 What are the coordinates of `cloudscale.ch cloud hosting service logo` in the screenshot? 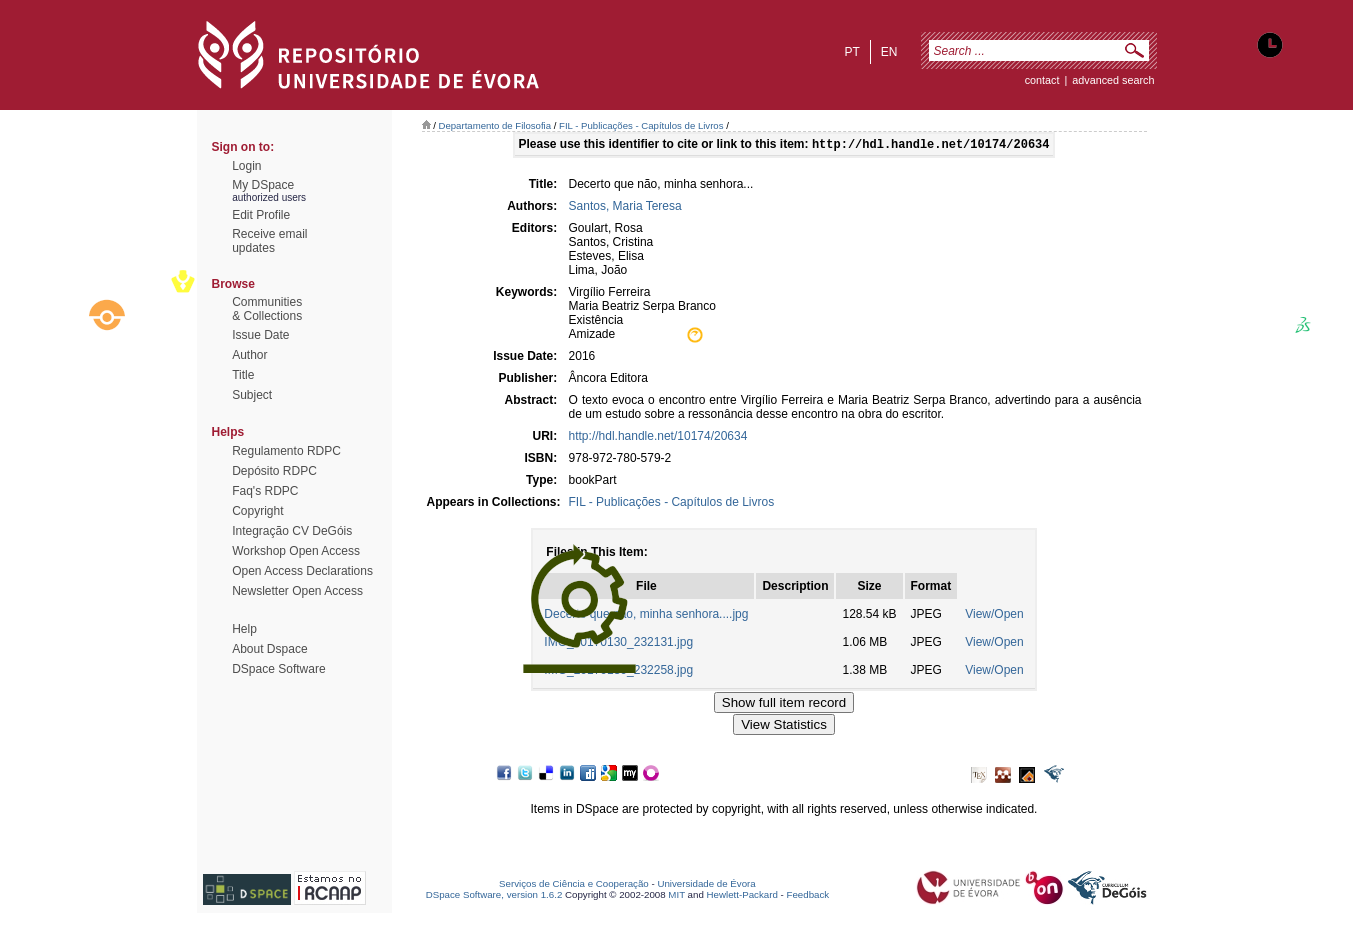 It's located at (695, 335).